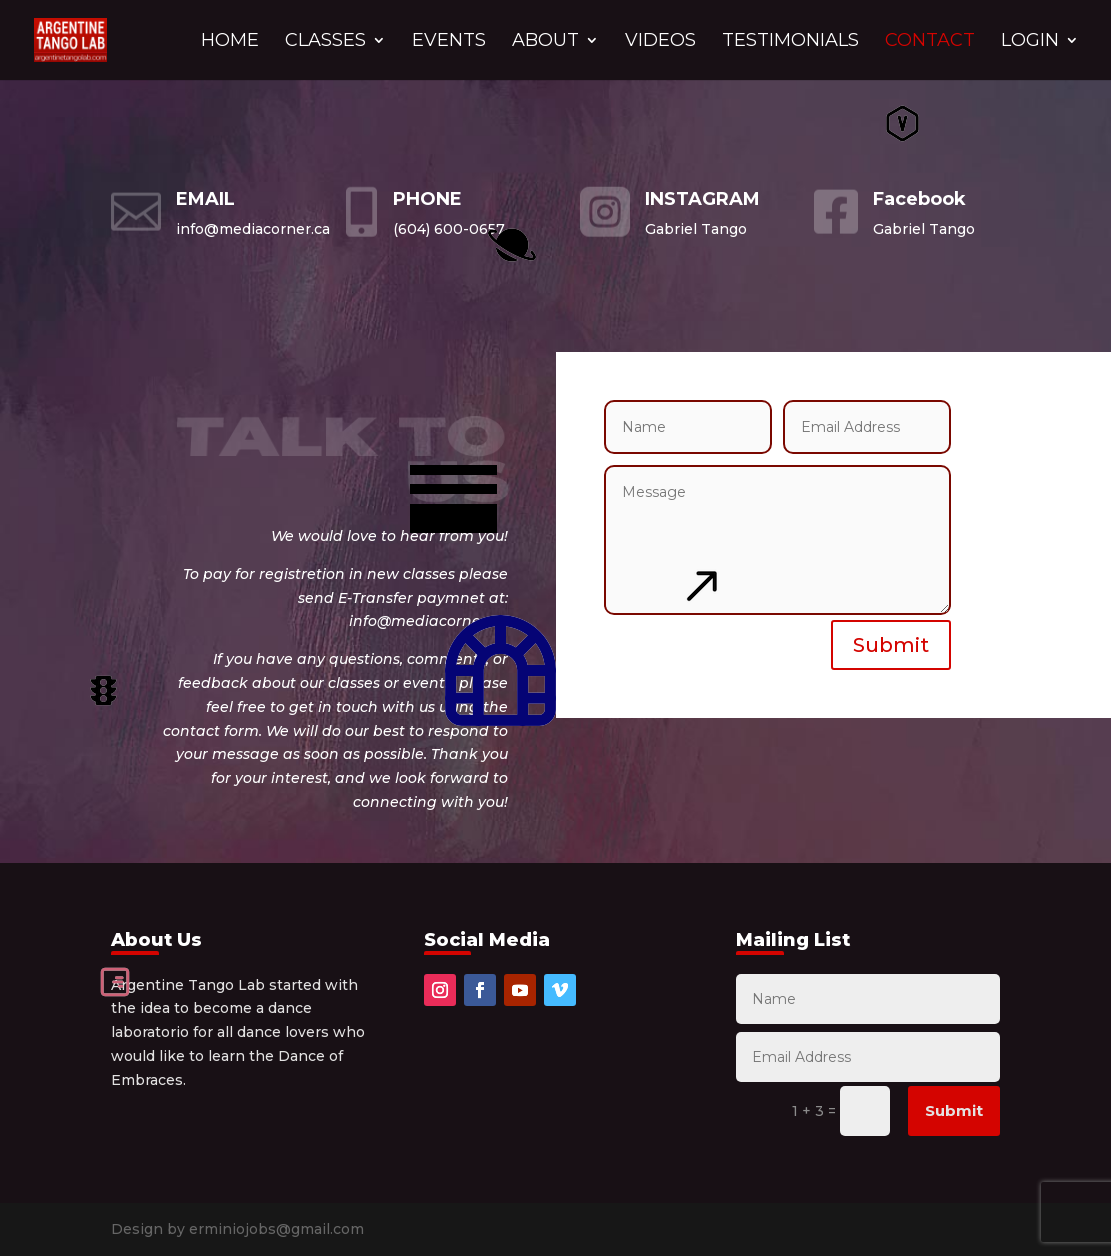 The width and height of the screenshot is (1111, 1256). Describe the element at coordinates (454, 499) in the screenshot. I see `split view horizontally` at that location.